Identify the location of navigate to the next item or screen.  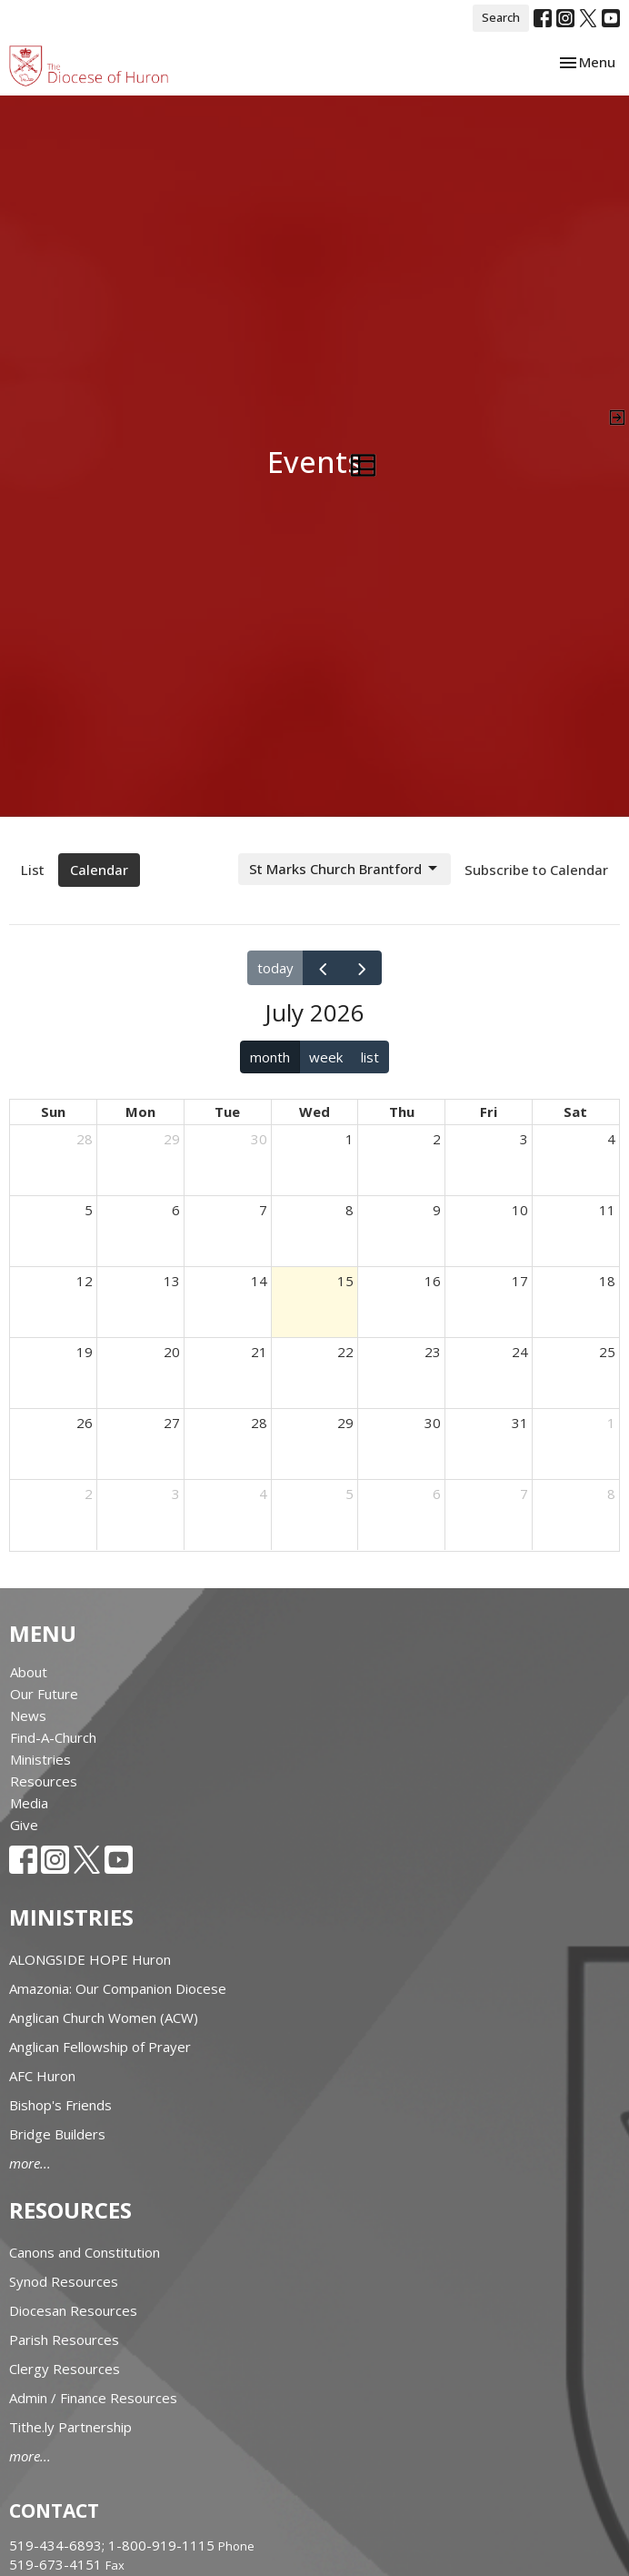
(617, 418).